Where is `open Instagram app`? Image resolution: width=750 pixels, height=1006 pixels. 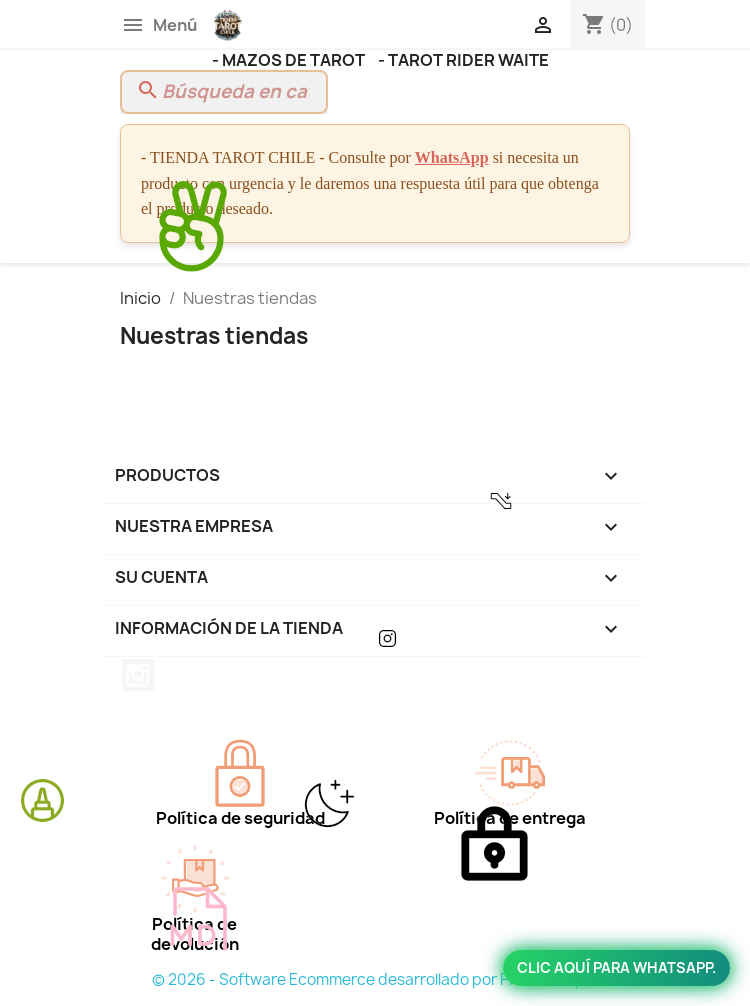 open Instagram app is located at coordinates (387, 638).